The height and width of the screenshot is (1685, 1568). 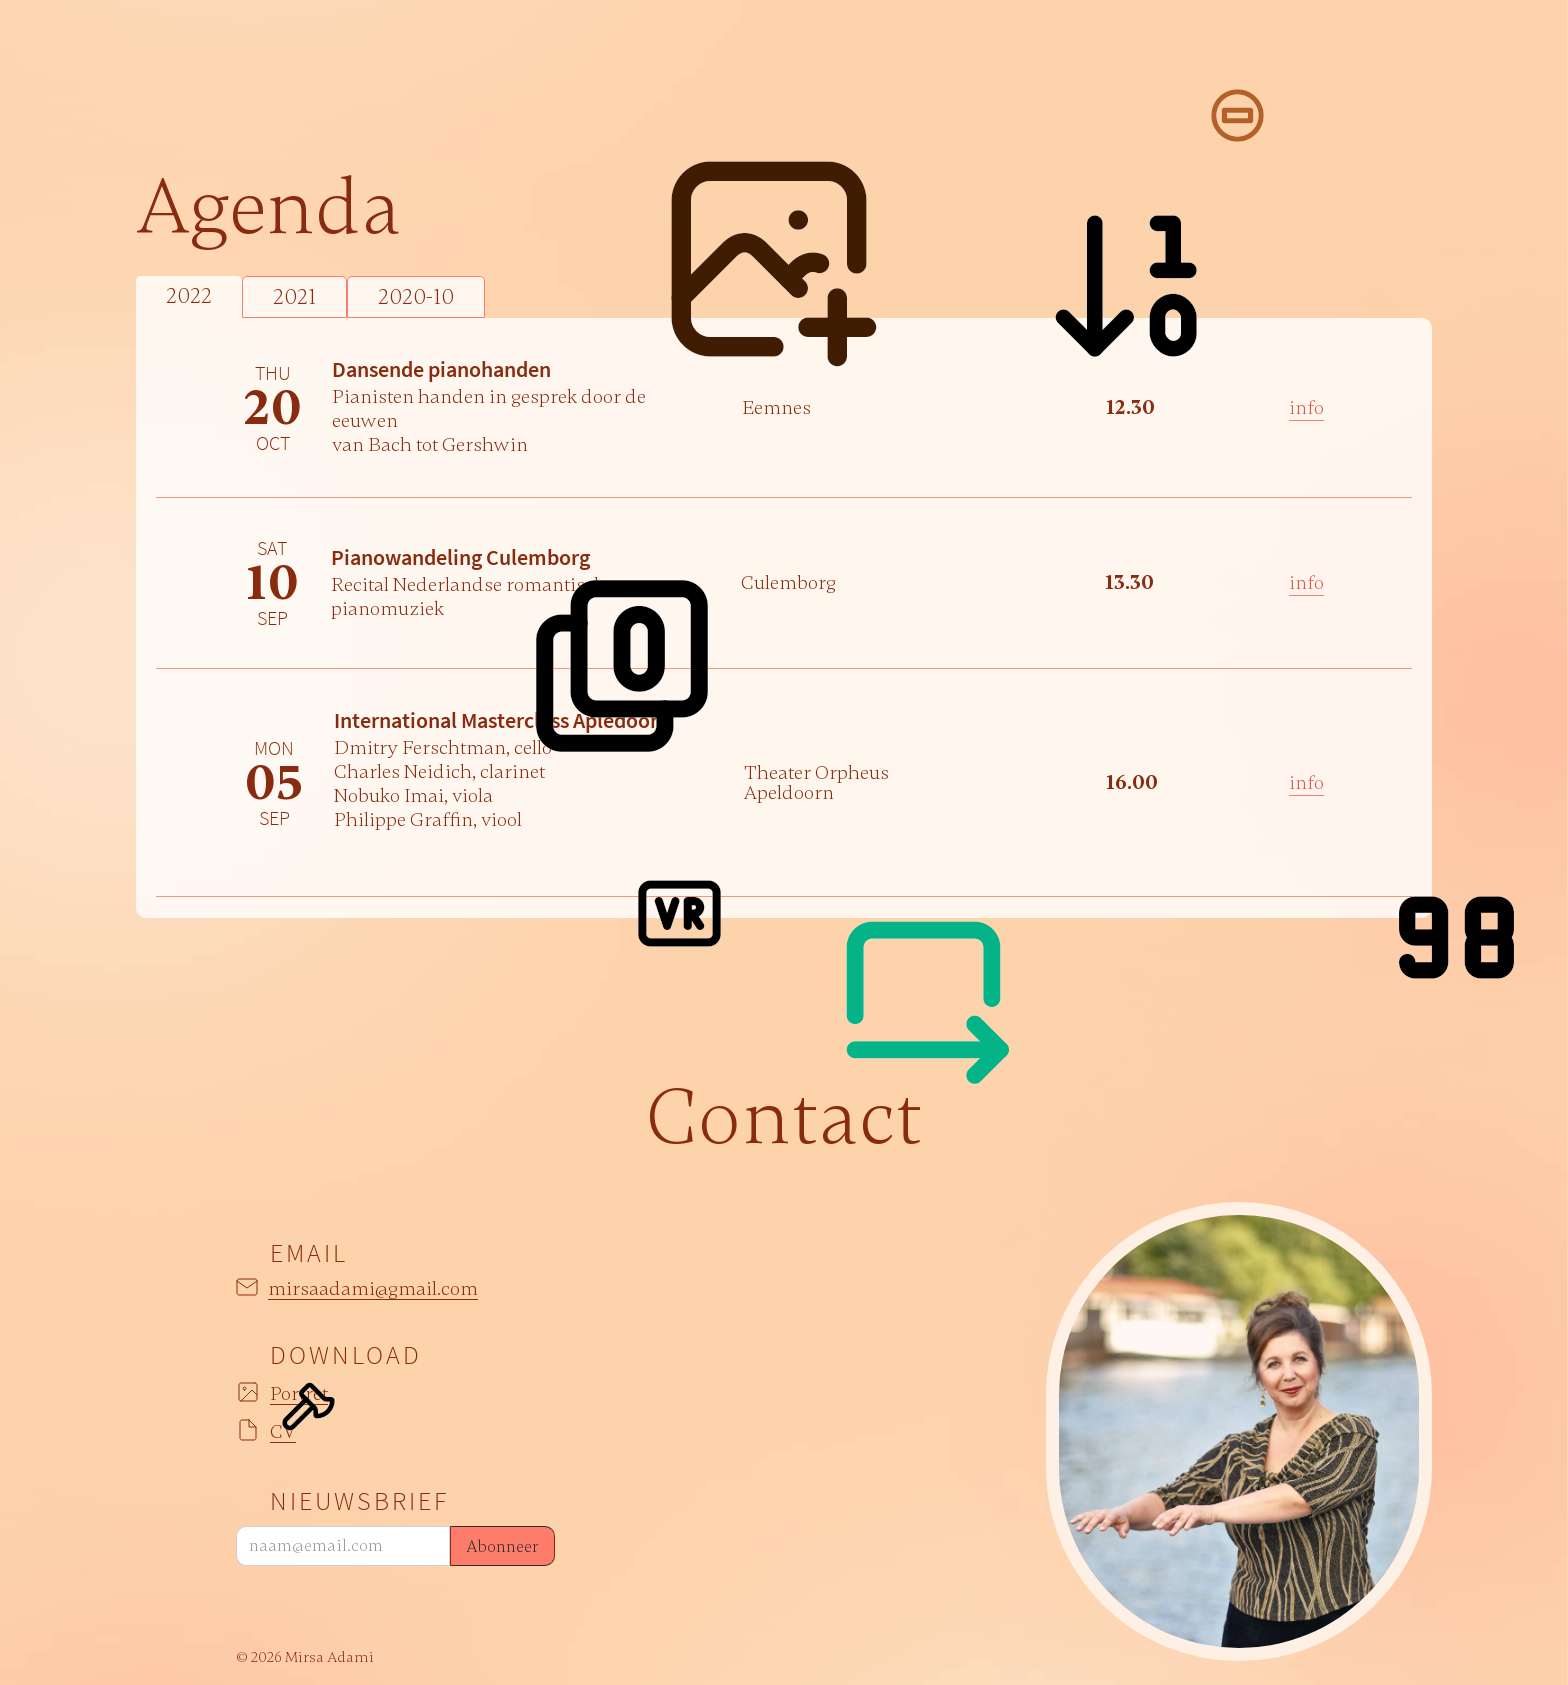 What do you see at coordinates (1237, 115) in the screenshot?
I see `remove or delete an item` at bounding box center [1237, 115].